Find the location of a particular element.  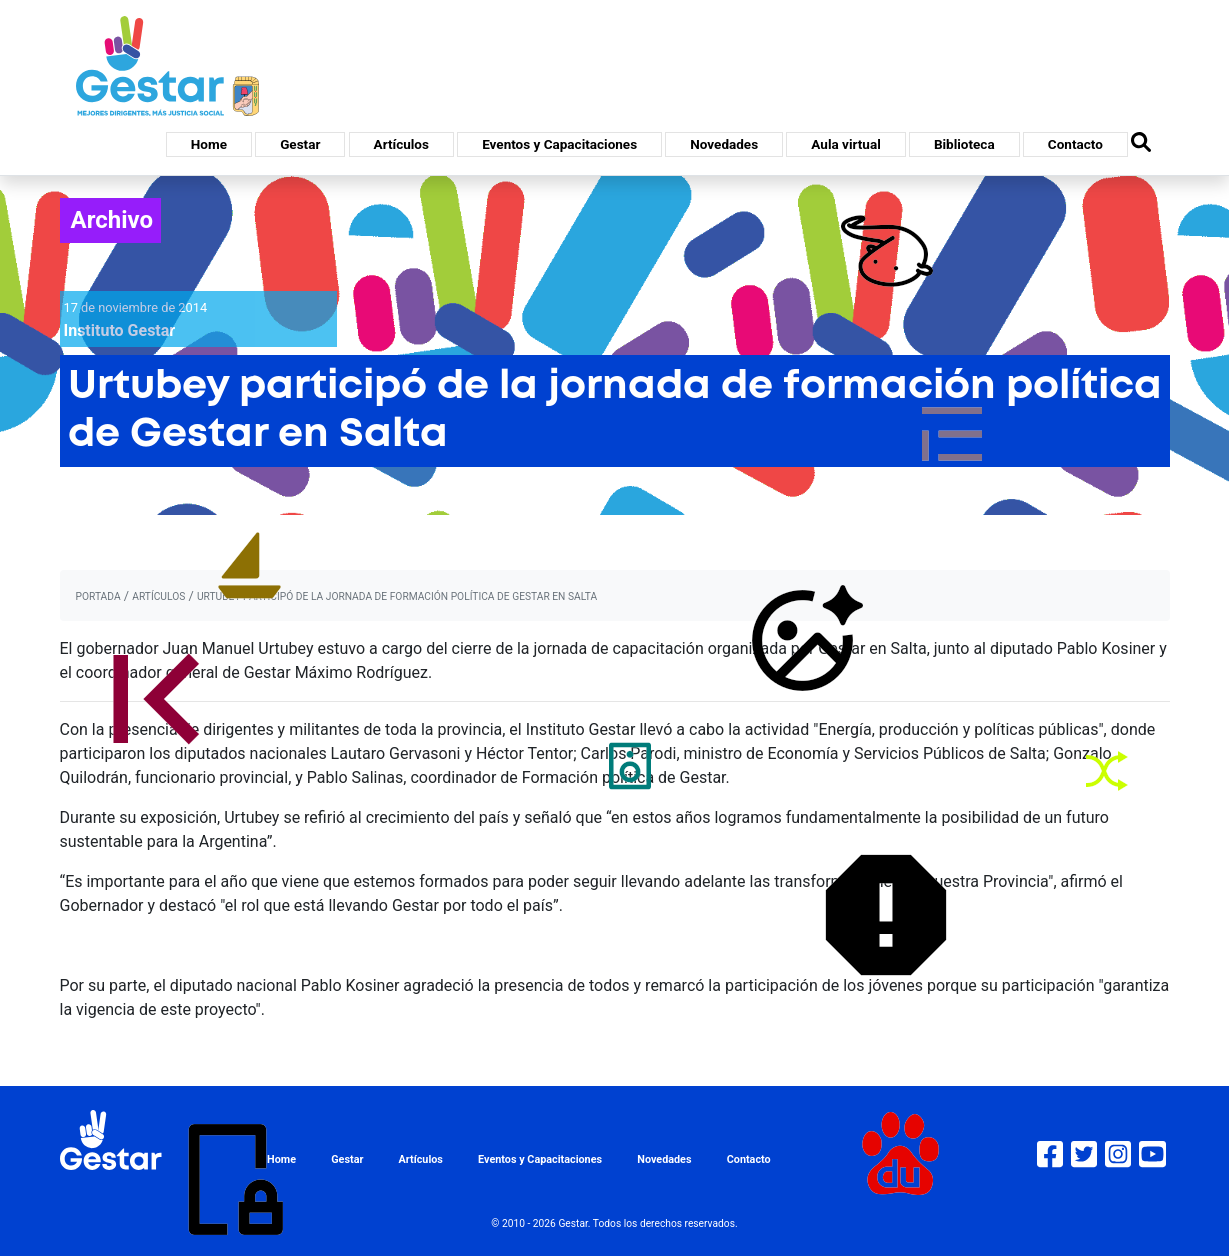

open Baidu search engine is located at coordinates (900, 1153).